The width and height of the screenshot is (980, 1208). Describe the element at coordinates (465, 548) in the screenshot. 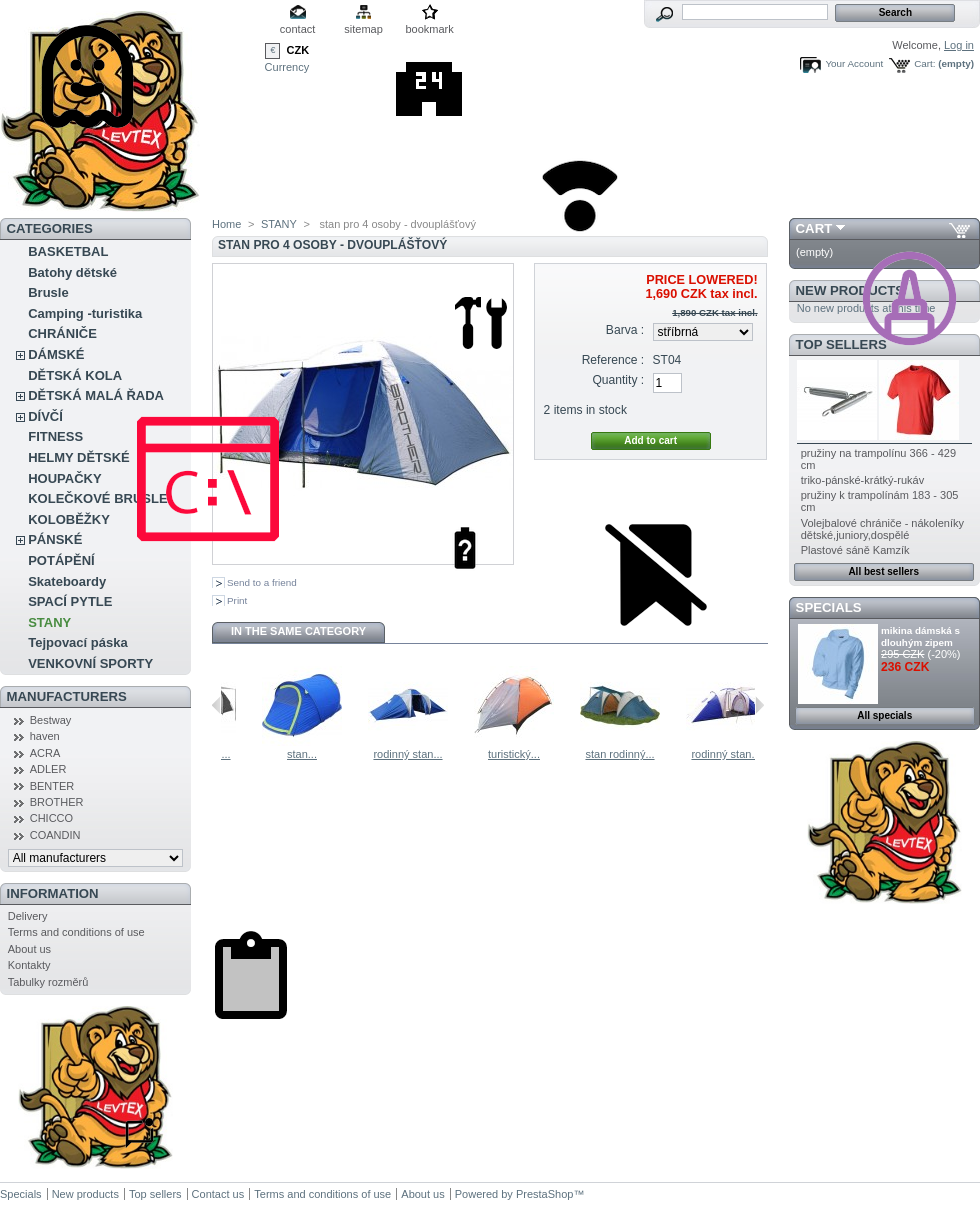

I see `indicates battery status is unknown or cannot be detected` at that location.